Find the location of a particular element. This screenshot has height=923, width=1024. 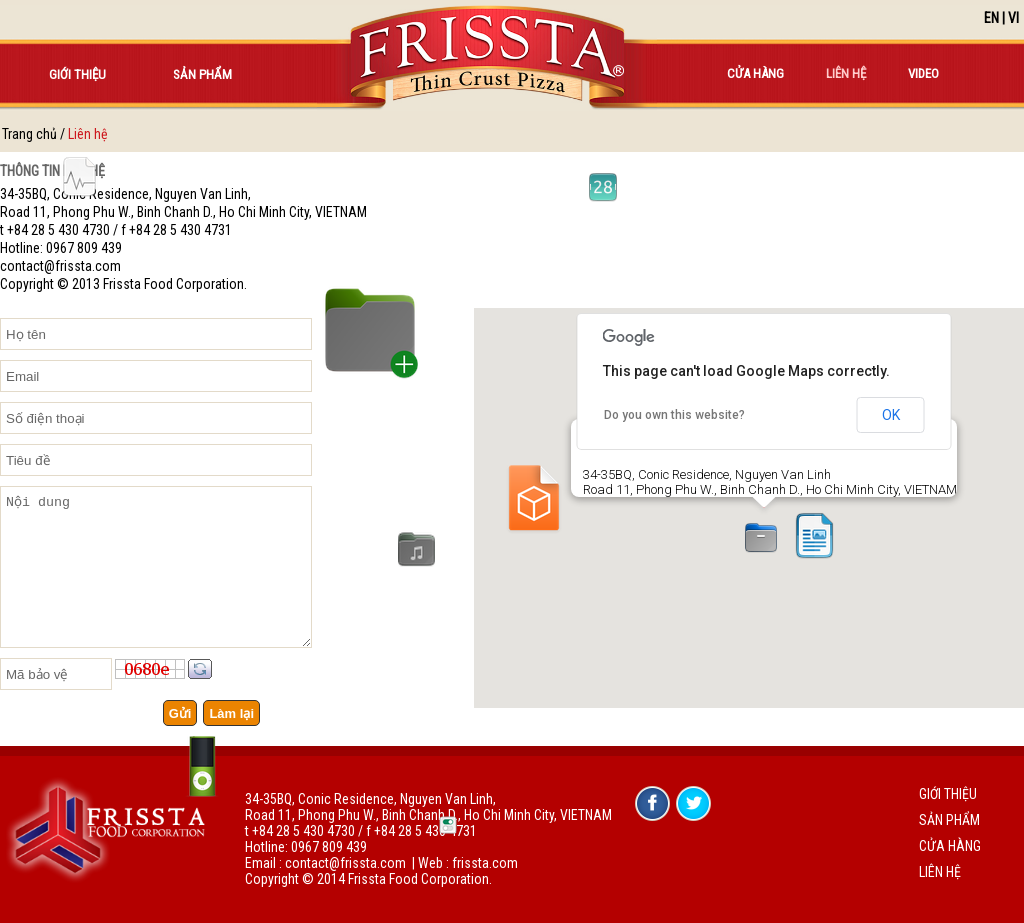

iPod nano device in green is located at coordinates (202, 767).